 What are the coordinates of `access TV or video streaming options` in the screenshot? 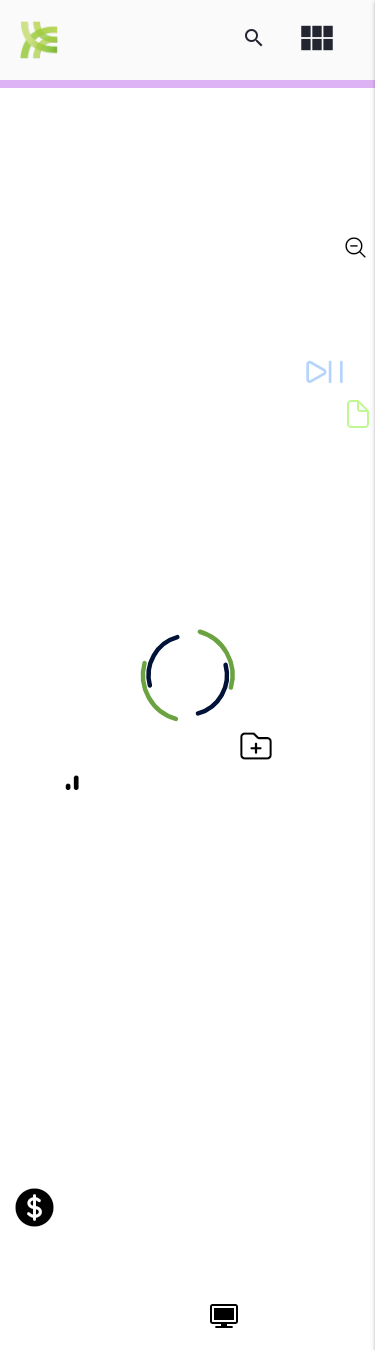 It's located at (224, 1316).